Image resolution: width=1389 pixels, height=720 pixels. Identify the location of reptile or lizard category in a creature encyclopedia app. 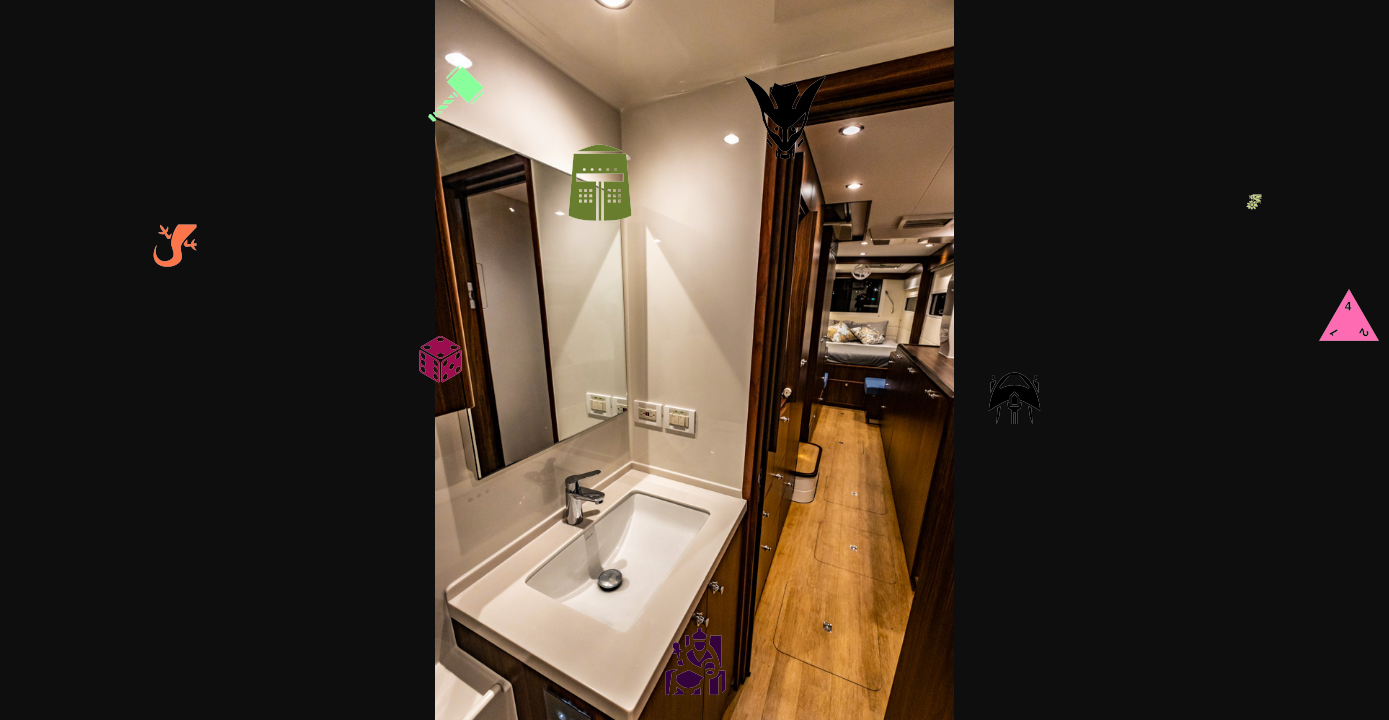
(175, 246).